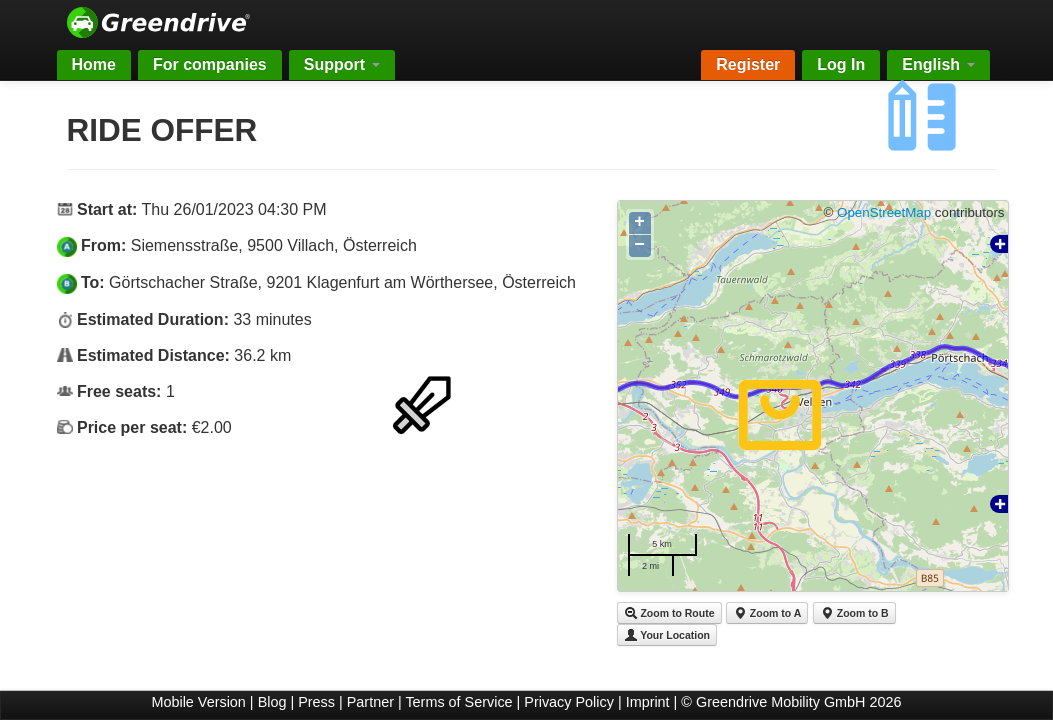 This screenshot has width=1053, height=720. Describe the element at coordinates (780, 415) in the screenshot. I see `view your shopping bag` at that location.